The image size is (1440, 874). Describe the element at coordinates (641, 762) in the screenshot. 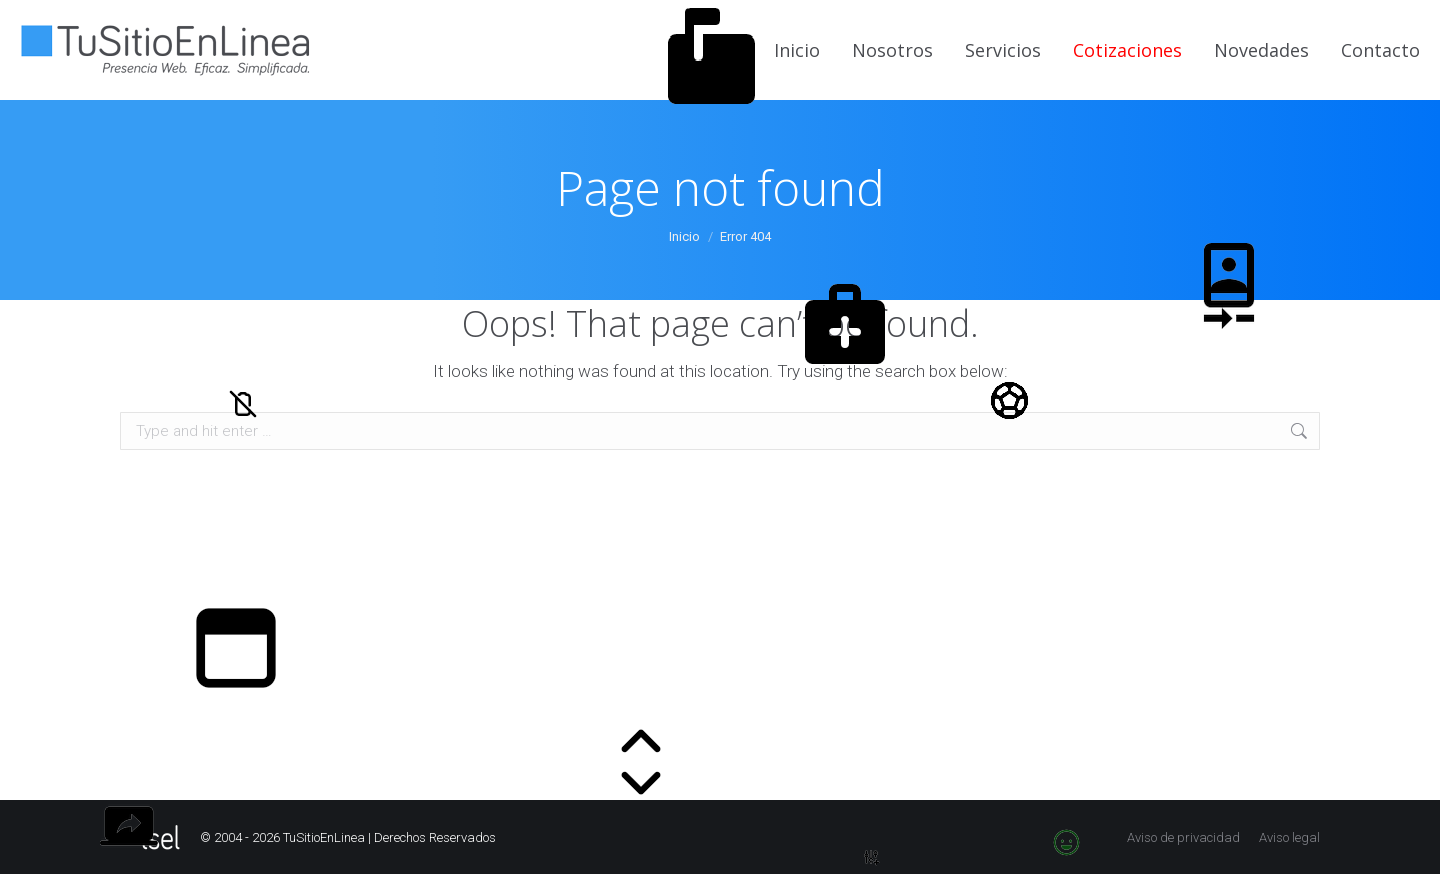

I see `expand or collapse a dropdown menu` at that location.